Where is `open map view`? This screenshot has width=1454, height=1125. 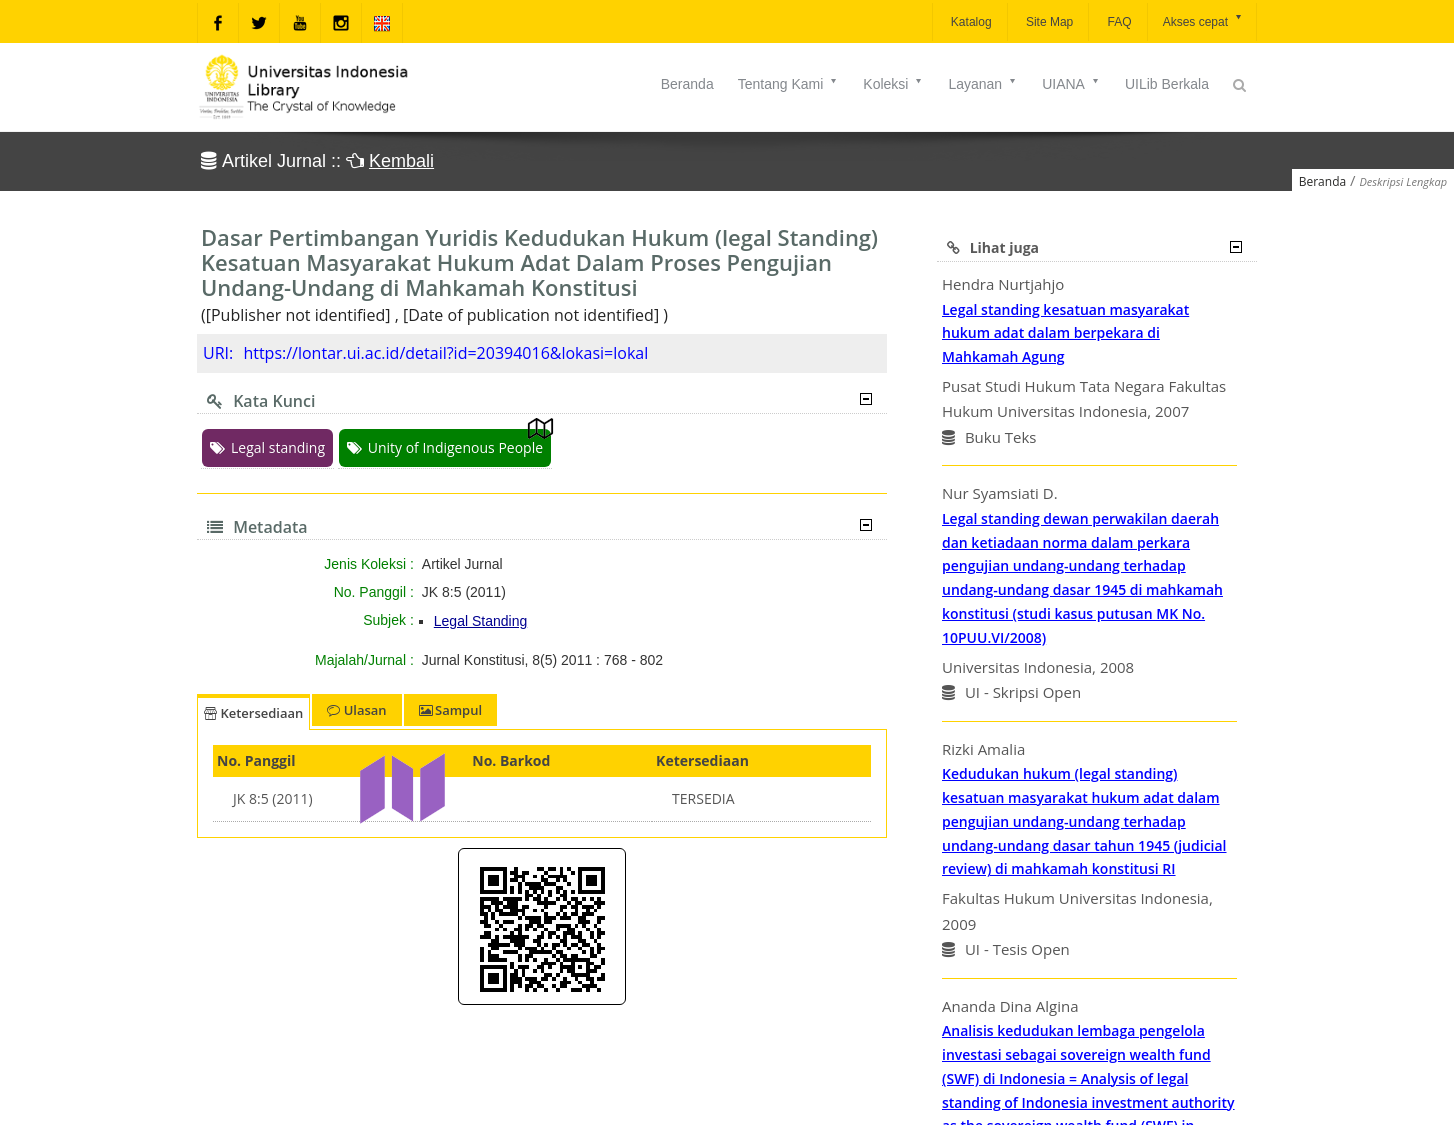 open map view is located at coordinates (402, 788).